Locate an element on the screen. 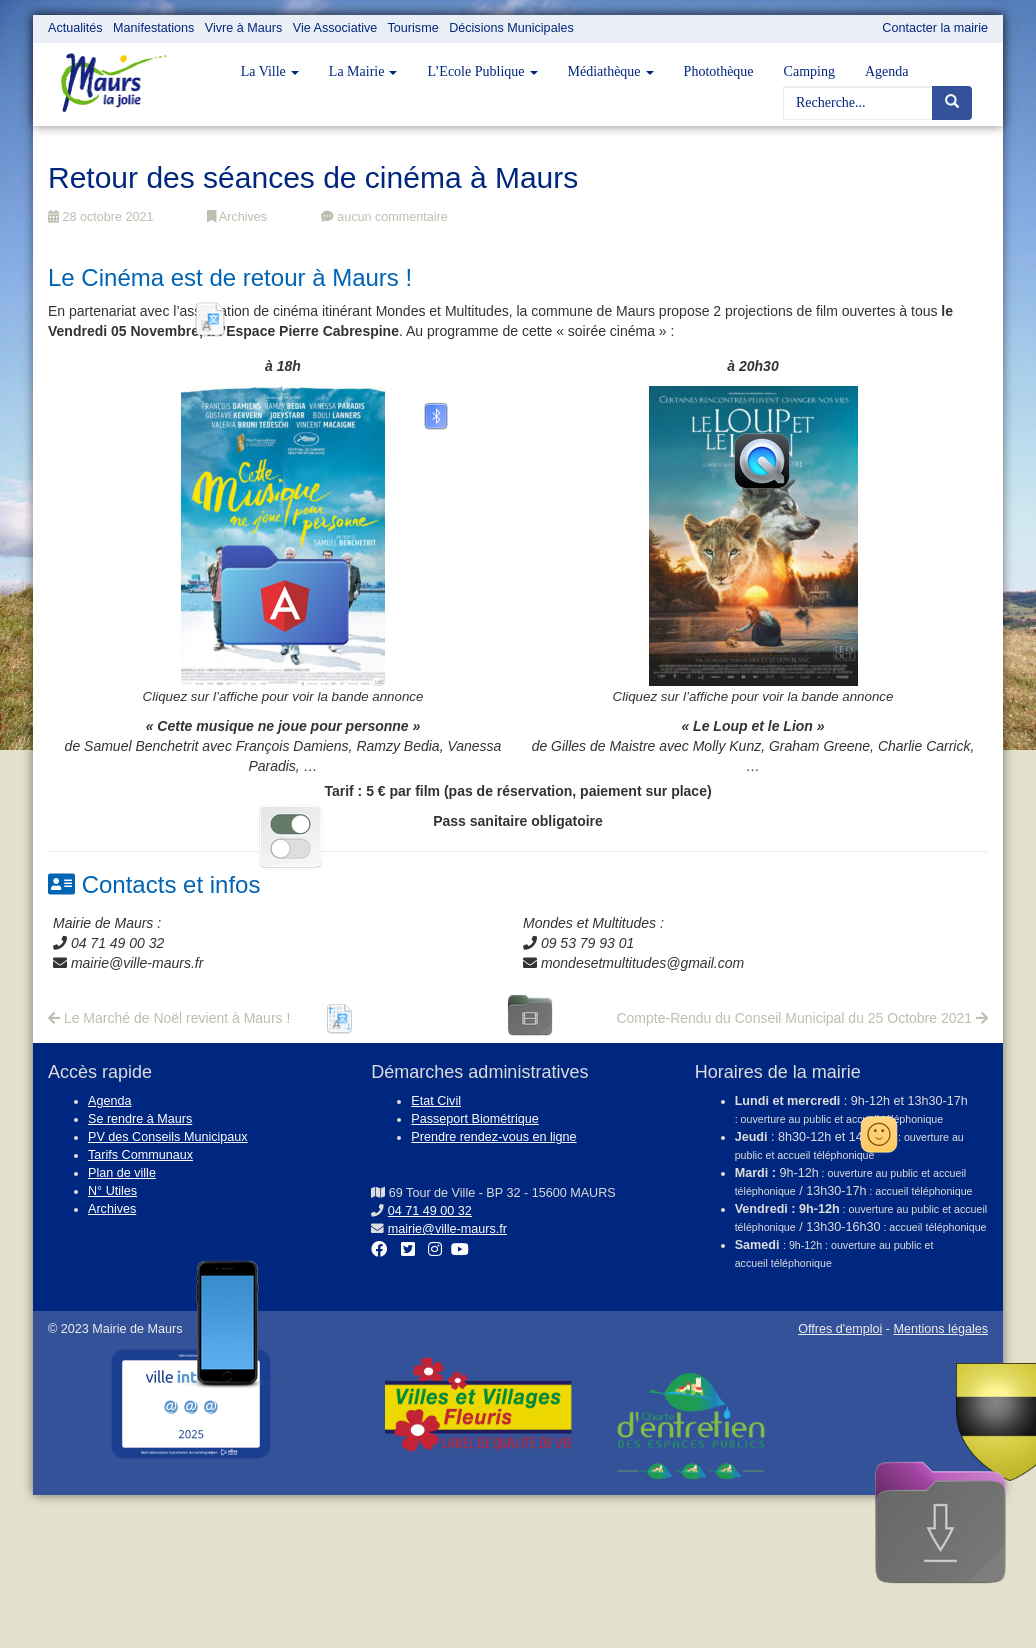 The height and width of the screenshot is (1648, 1036). customize emoji and emoticon preferences is located at coordinates (879, 1135).